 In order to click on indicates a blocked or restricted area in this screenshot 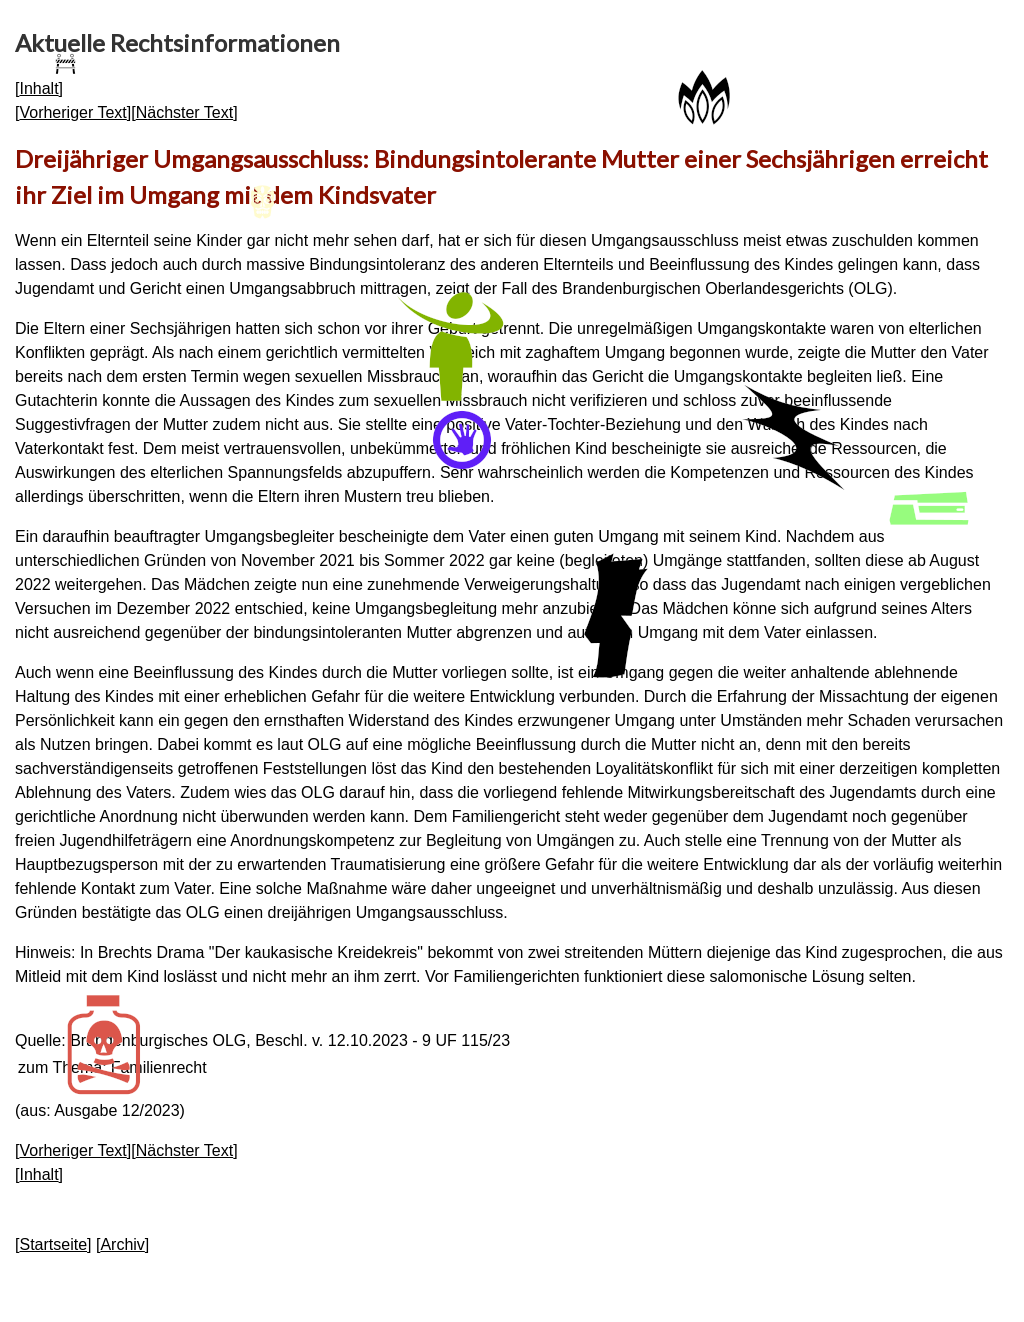, I will do `click(65, 63)`.